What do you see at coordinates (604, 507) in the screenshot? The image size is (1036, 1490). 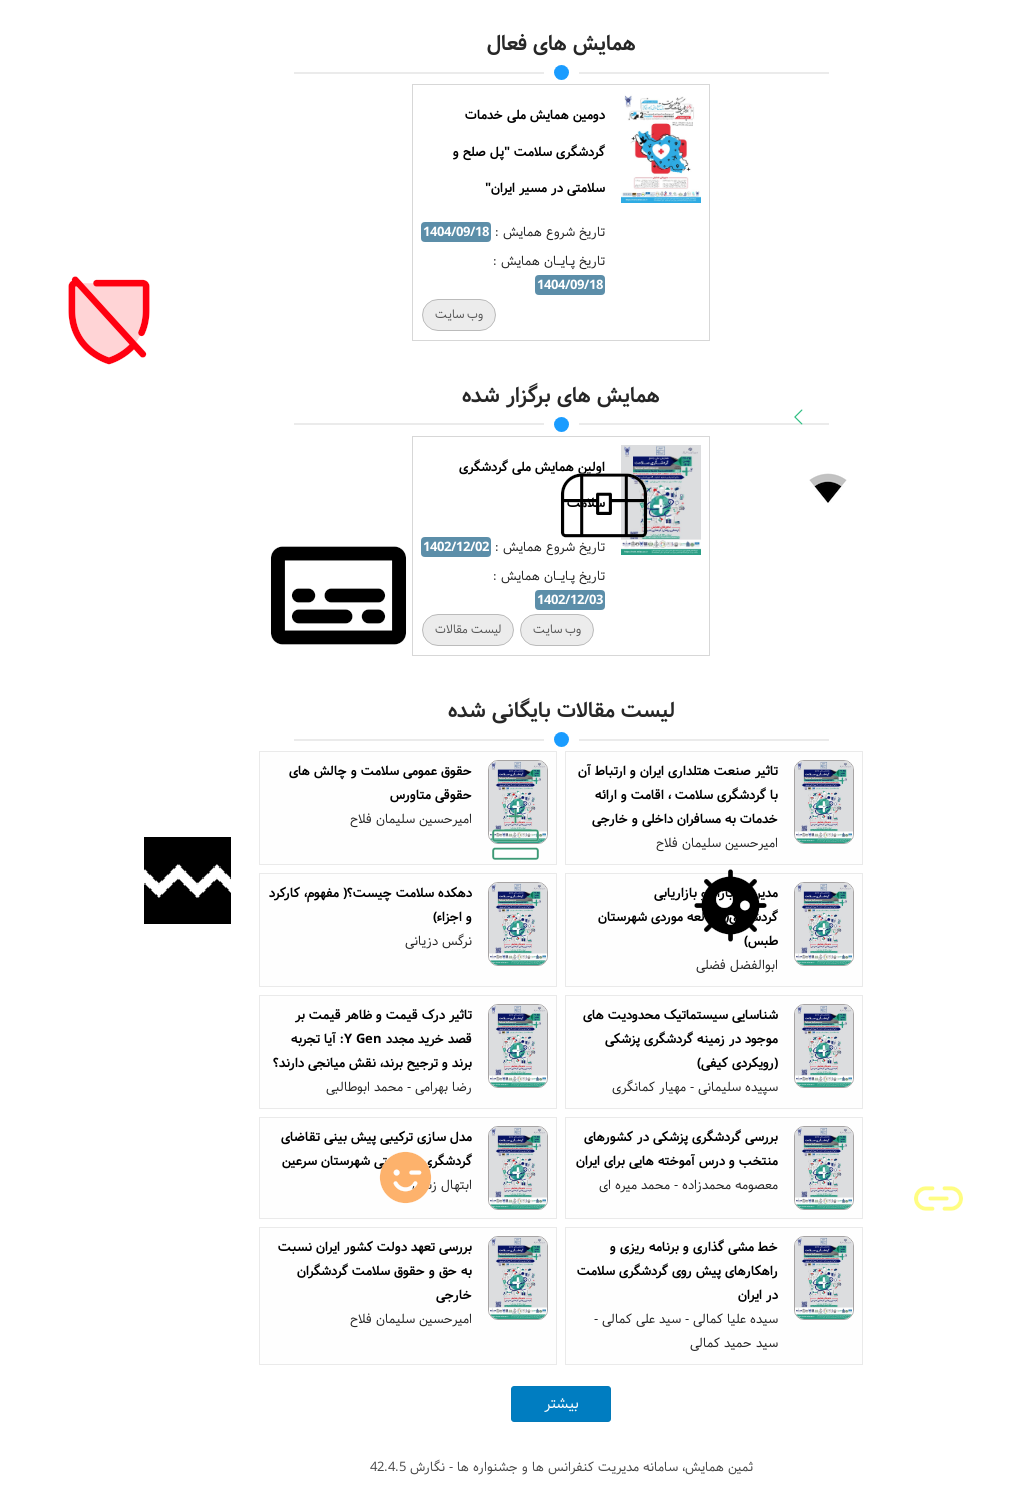 I see `access your rewards or collected items` at bounding box center [604, 507].